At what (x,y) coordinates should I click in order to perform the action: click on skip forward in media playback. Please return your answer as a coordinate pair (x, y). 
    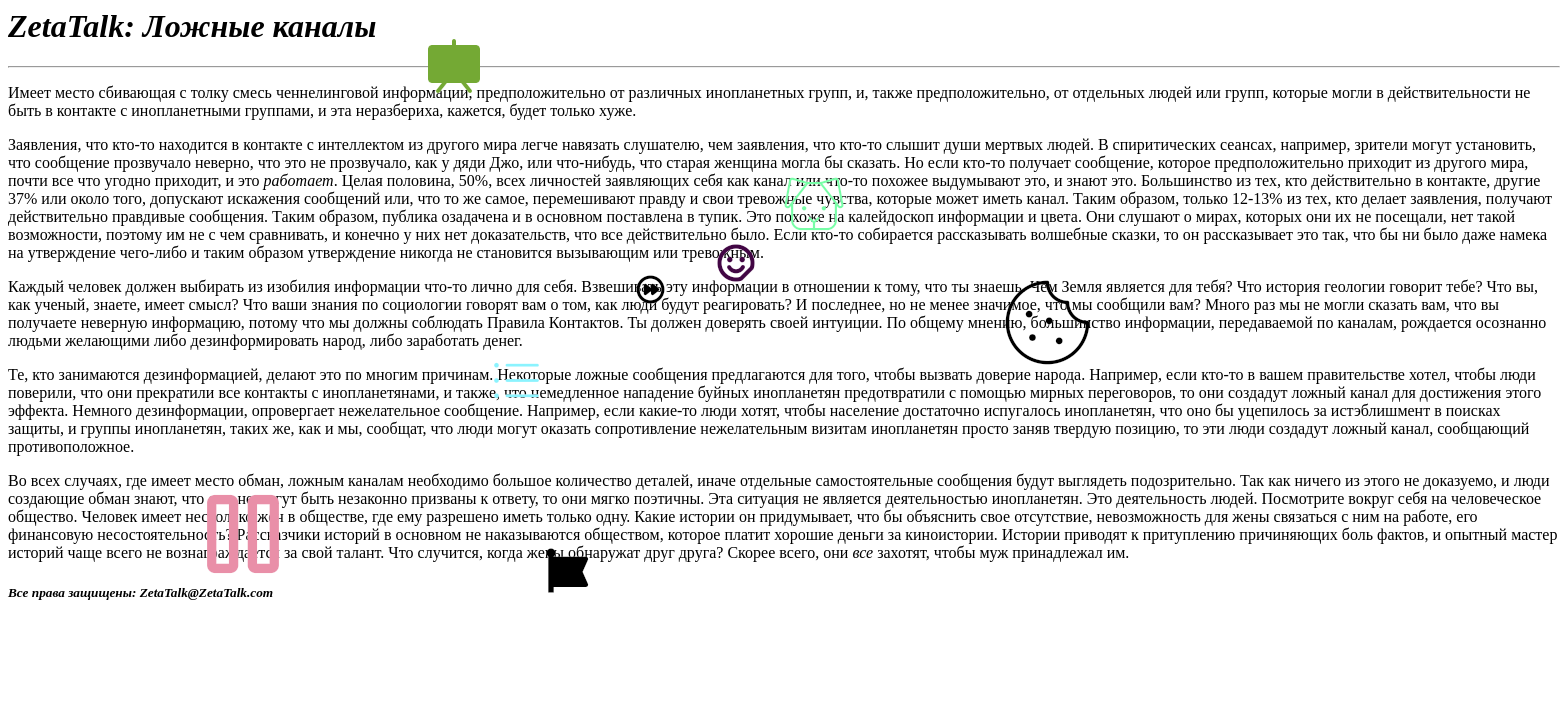
    Looking at the image, I should click on (650, 289).